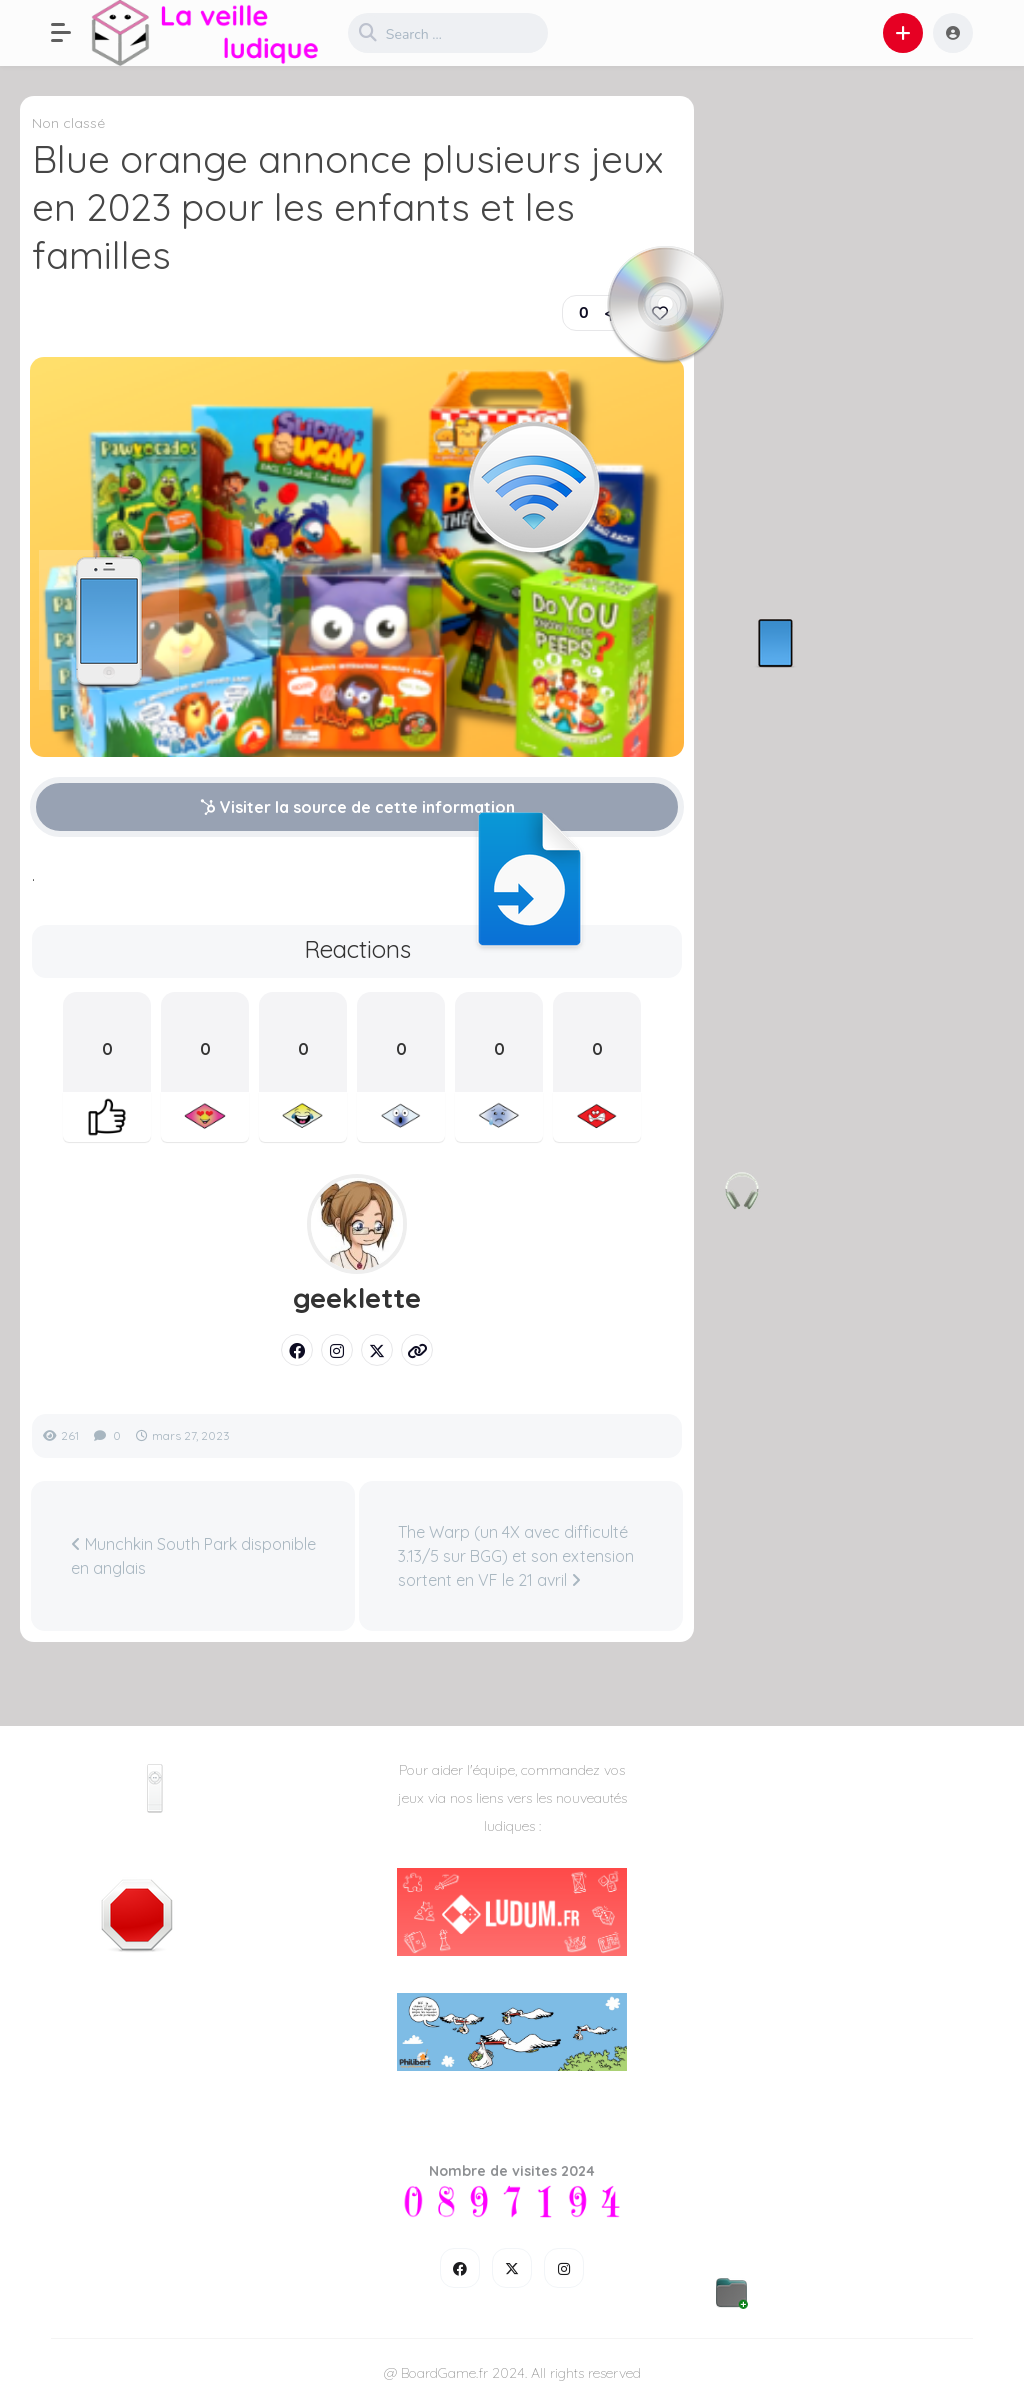  Describe the element at coordinates (665, 306) in the screenshot. I see `access CD or optical disc drive` at that location.